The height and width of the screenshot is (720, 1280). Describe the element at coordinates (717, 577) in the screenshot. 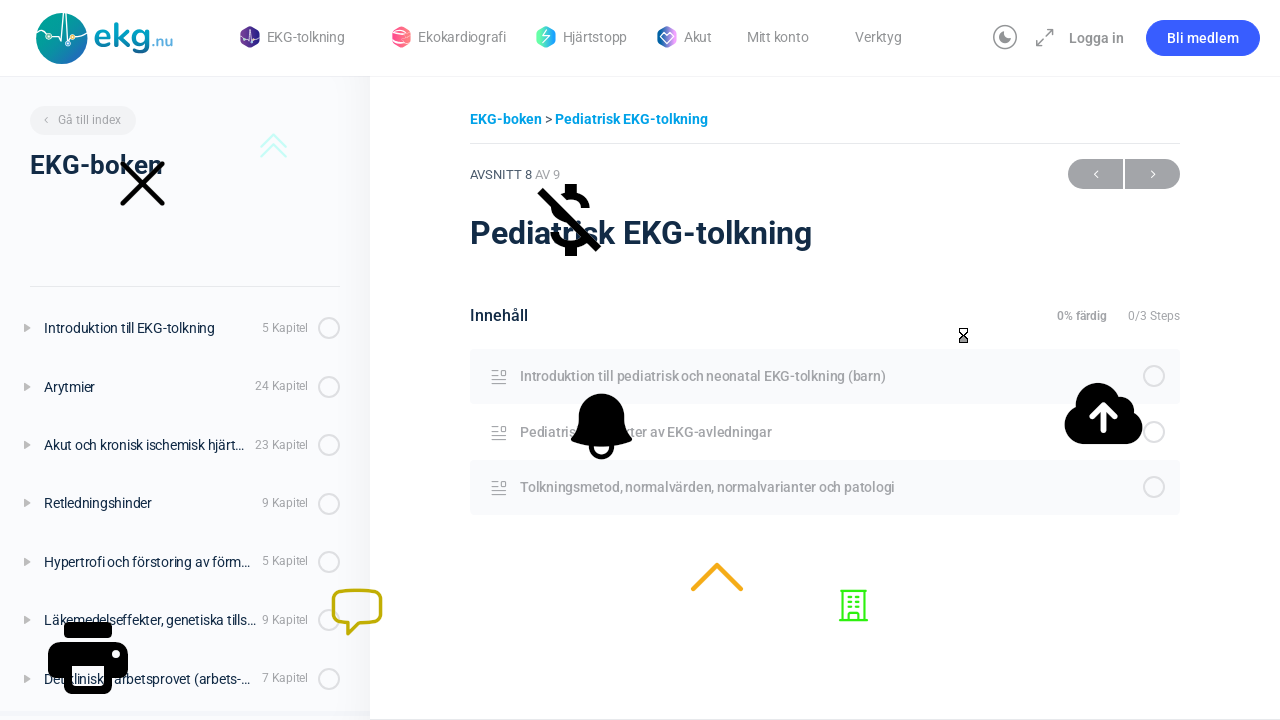

I see `collapse an expanded section` at that location.